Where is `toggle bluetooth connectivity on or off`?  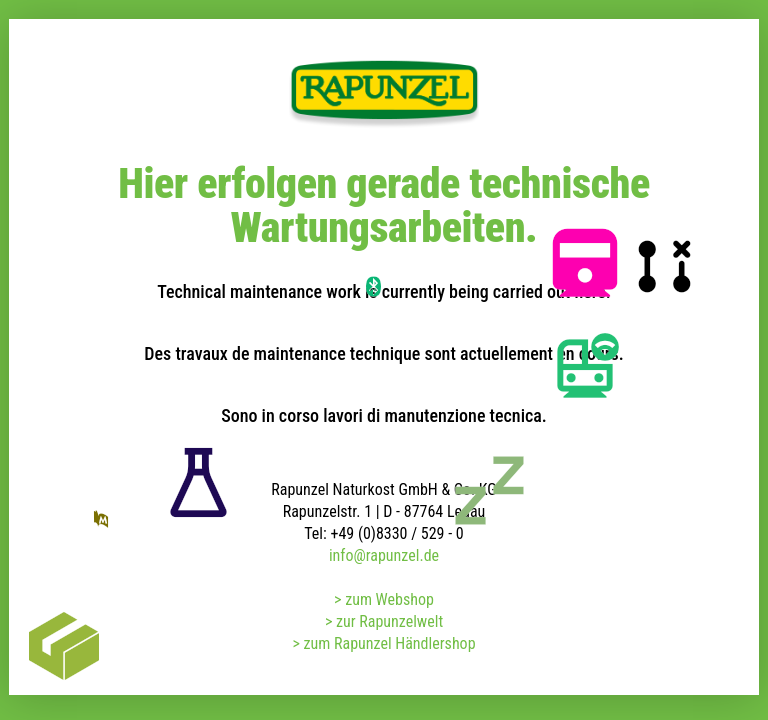
toggle bluetooth connectivity on or off is located at coordinates (373, 286).